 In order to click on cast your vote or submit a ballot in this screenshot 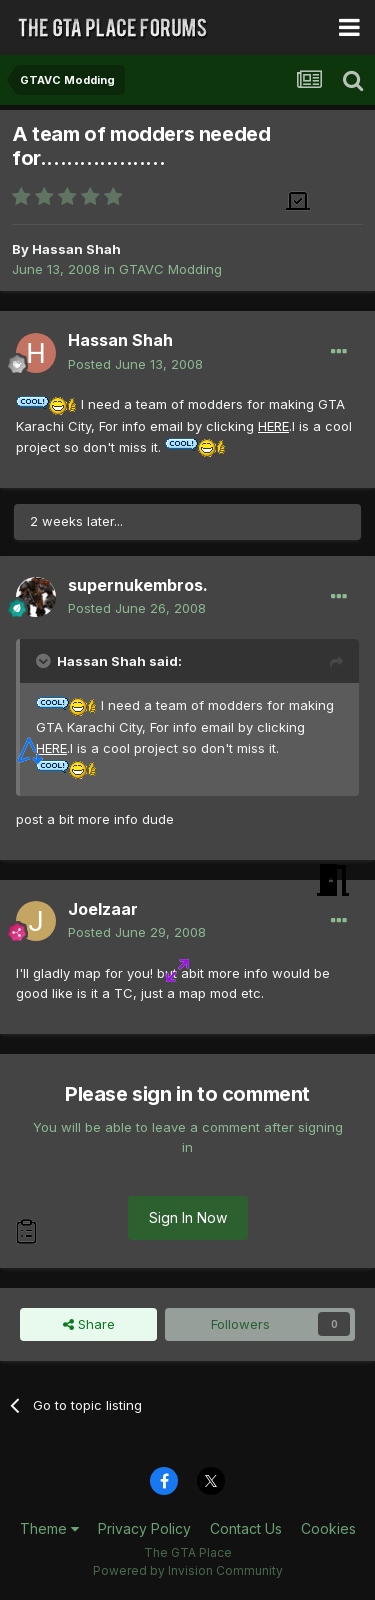, I will do `click(298, 201)`.